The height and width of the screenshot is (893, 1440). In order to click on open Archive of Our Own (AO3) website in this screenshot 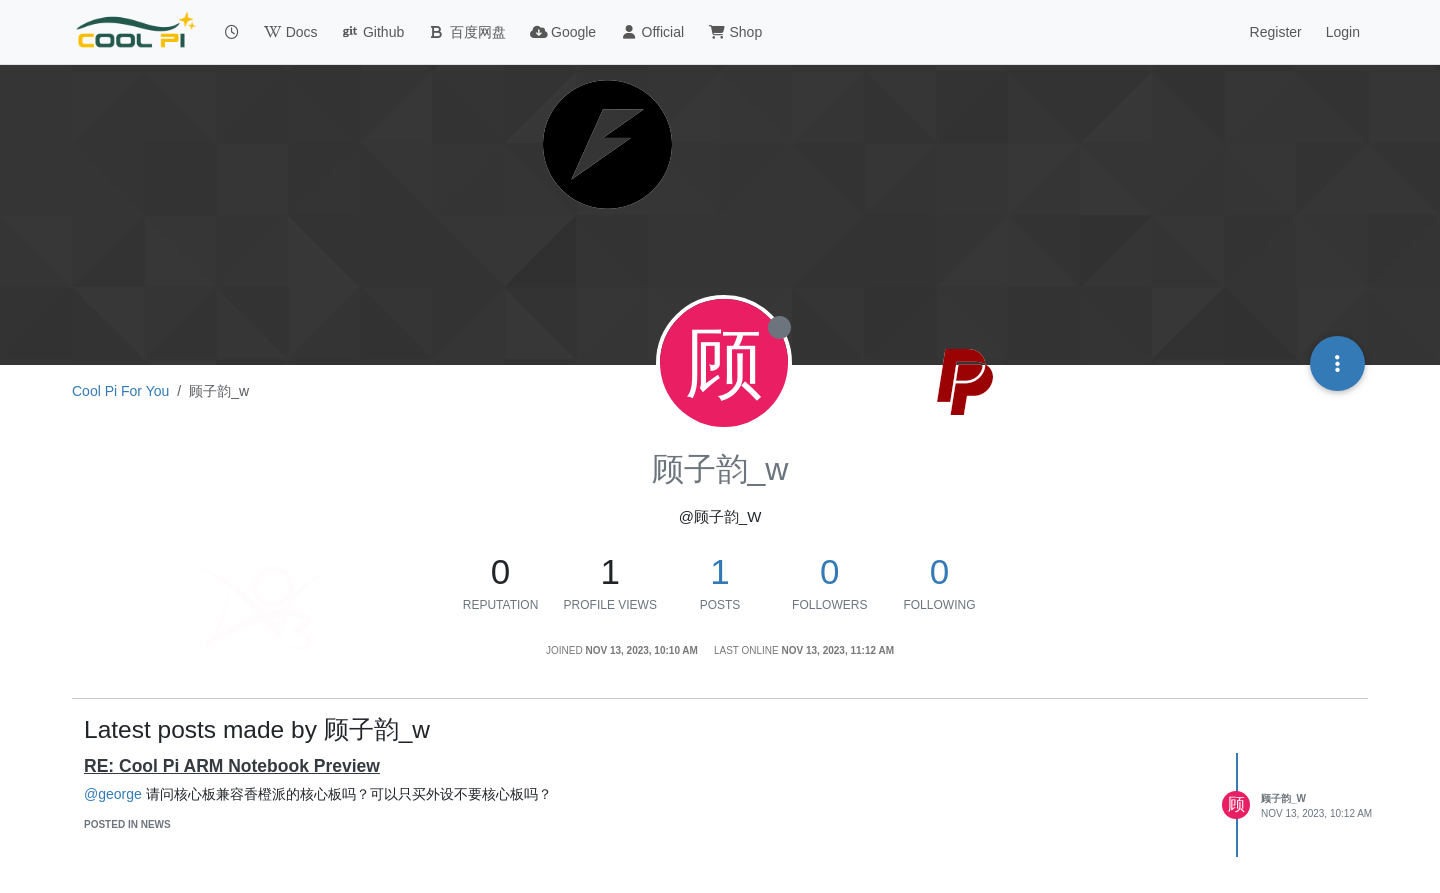, I will do `click(258, 608)`.